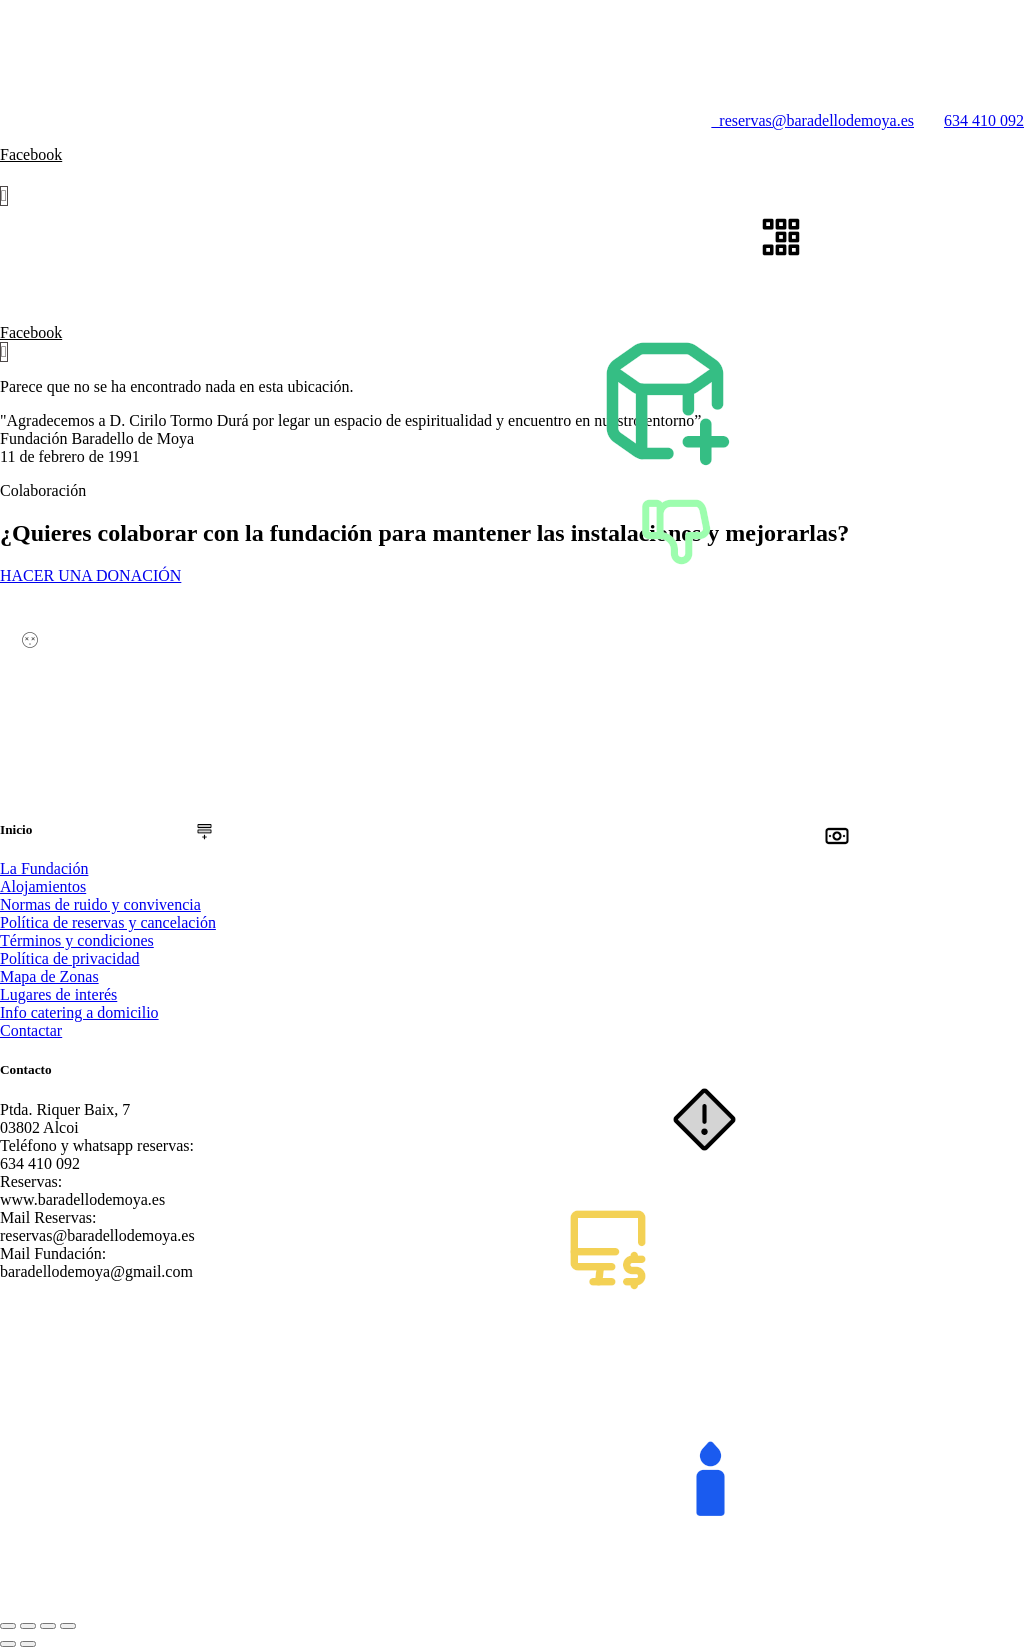  What do you see at coordinates (204, 830) in the screenshot?
I see `add a new row below` at bounding box center [204, 830].